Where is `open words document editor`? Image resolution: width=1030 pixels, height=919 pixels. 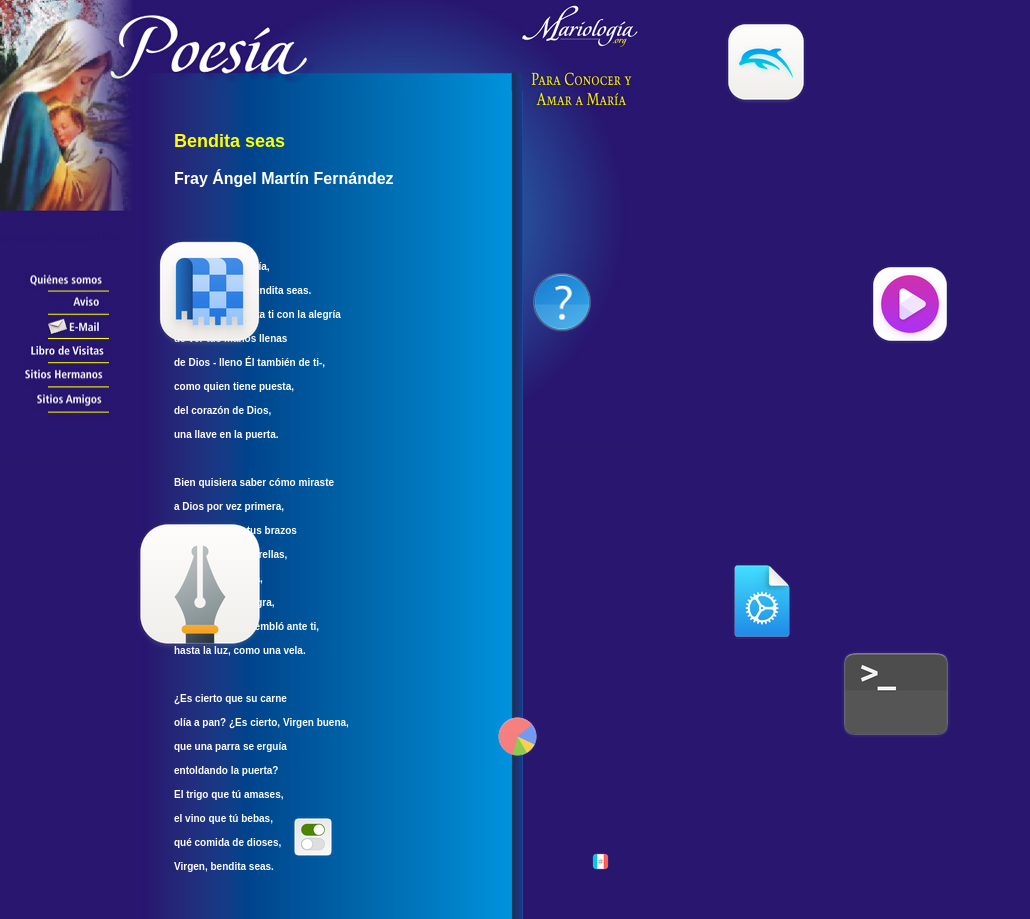
open words document editor is located at coordinates (200, 584).